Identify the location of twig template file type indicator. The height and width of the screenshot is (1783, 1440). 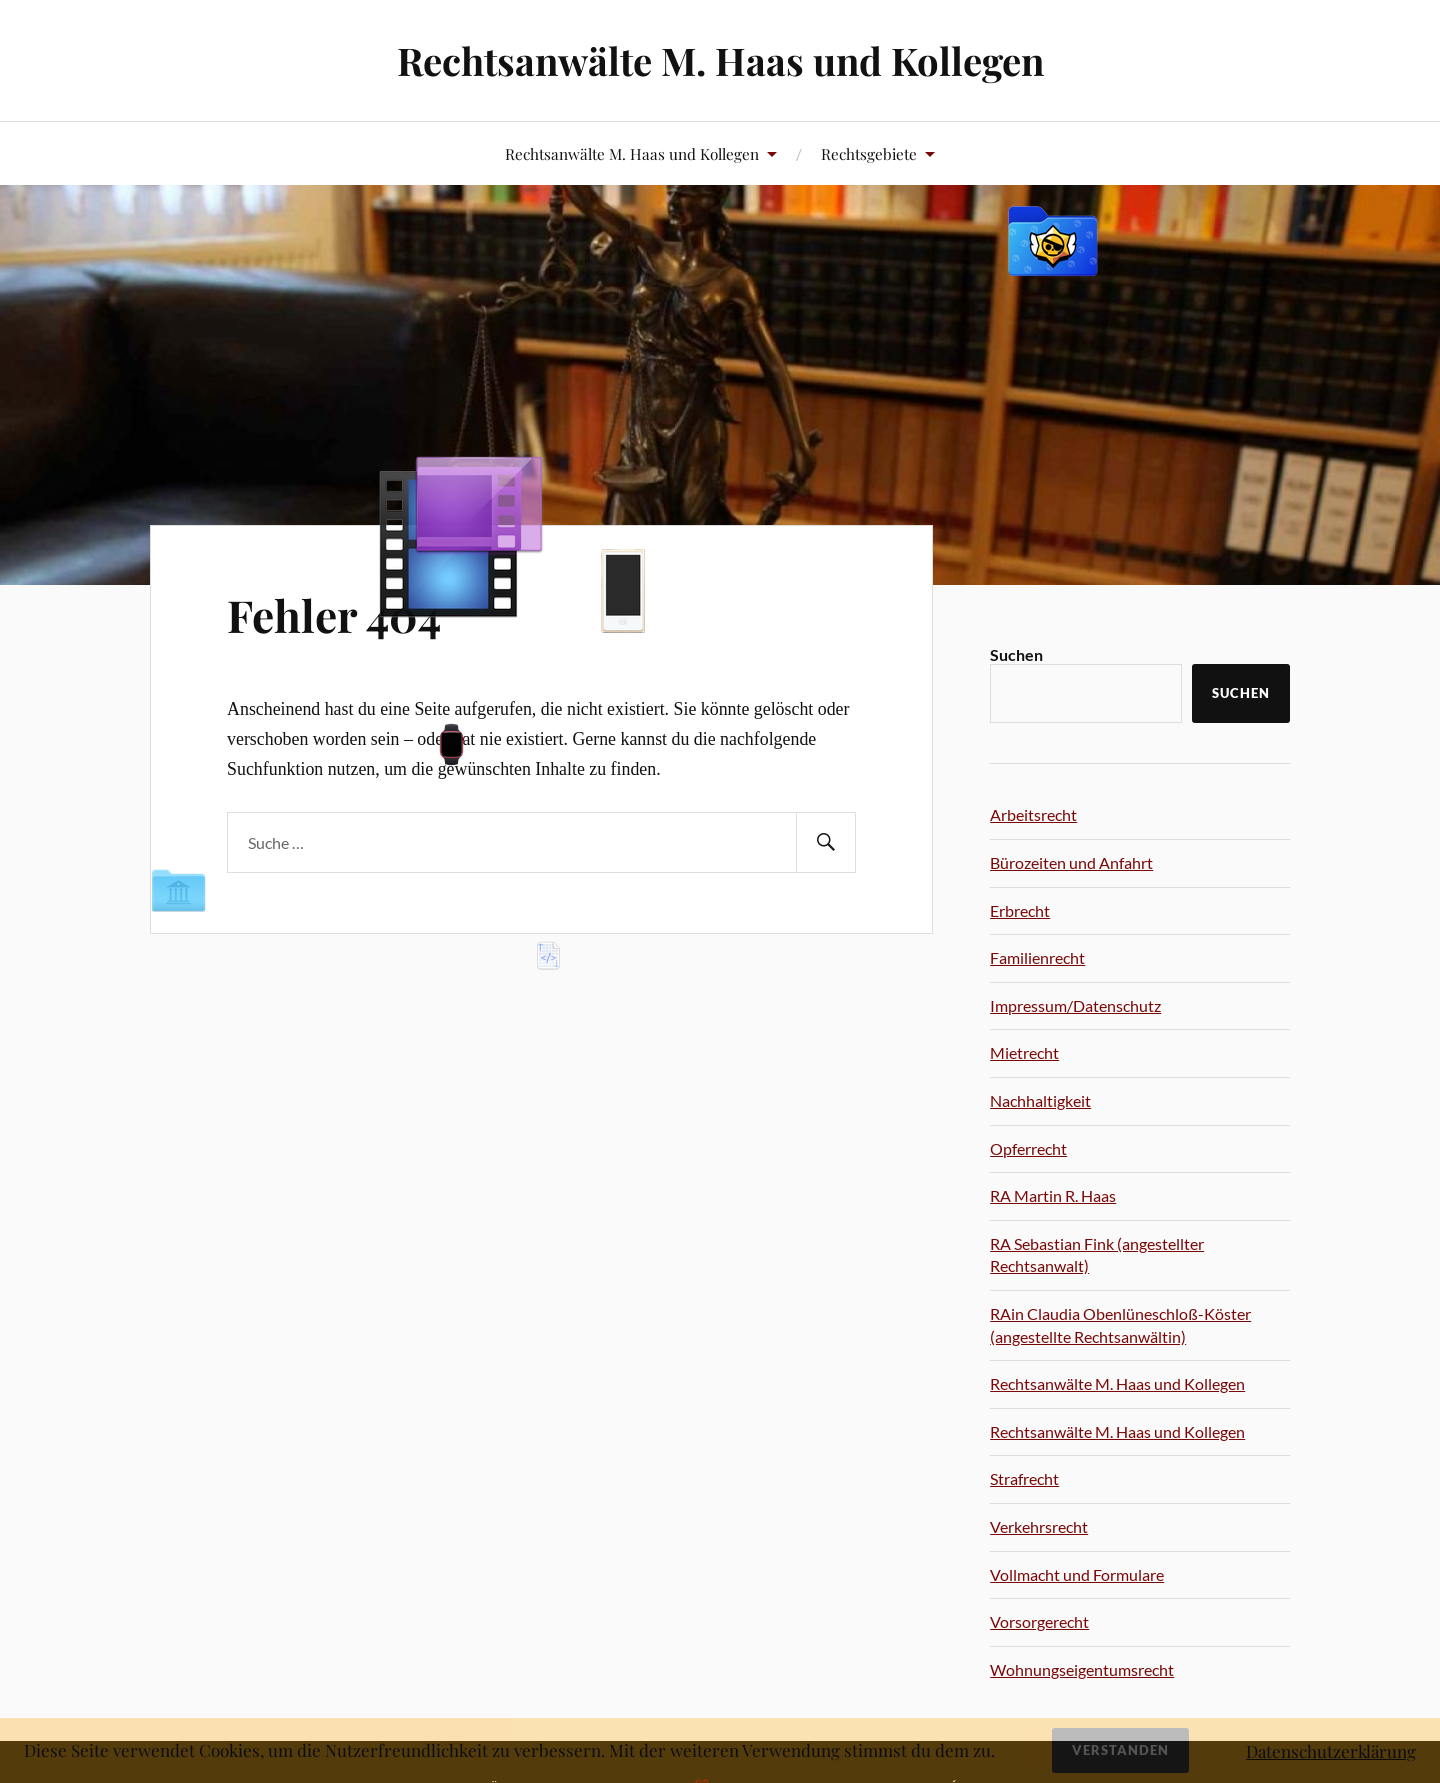
(548, 955).